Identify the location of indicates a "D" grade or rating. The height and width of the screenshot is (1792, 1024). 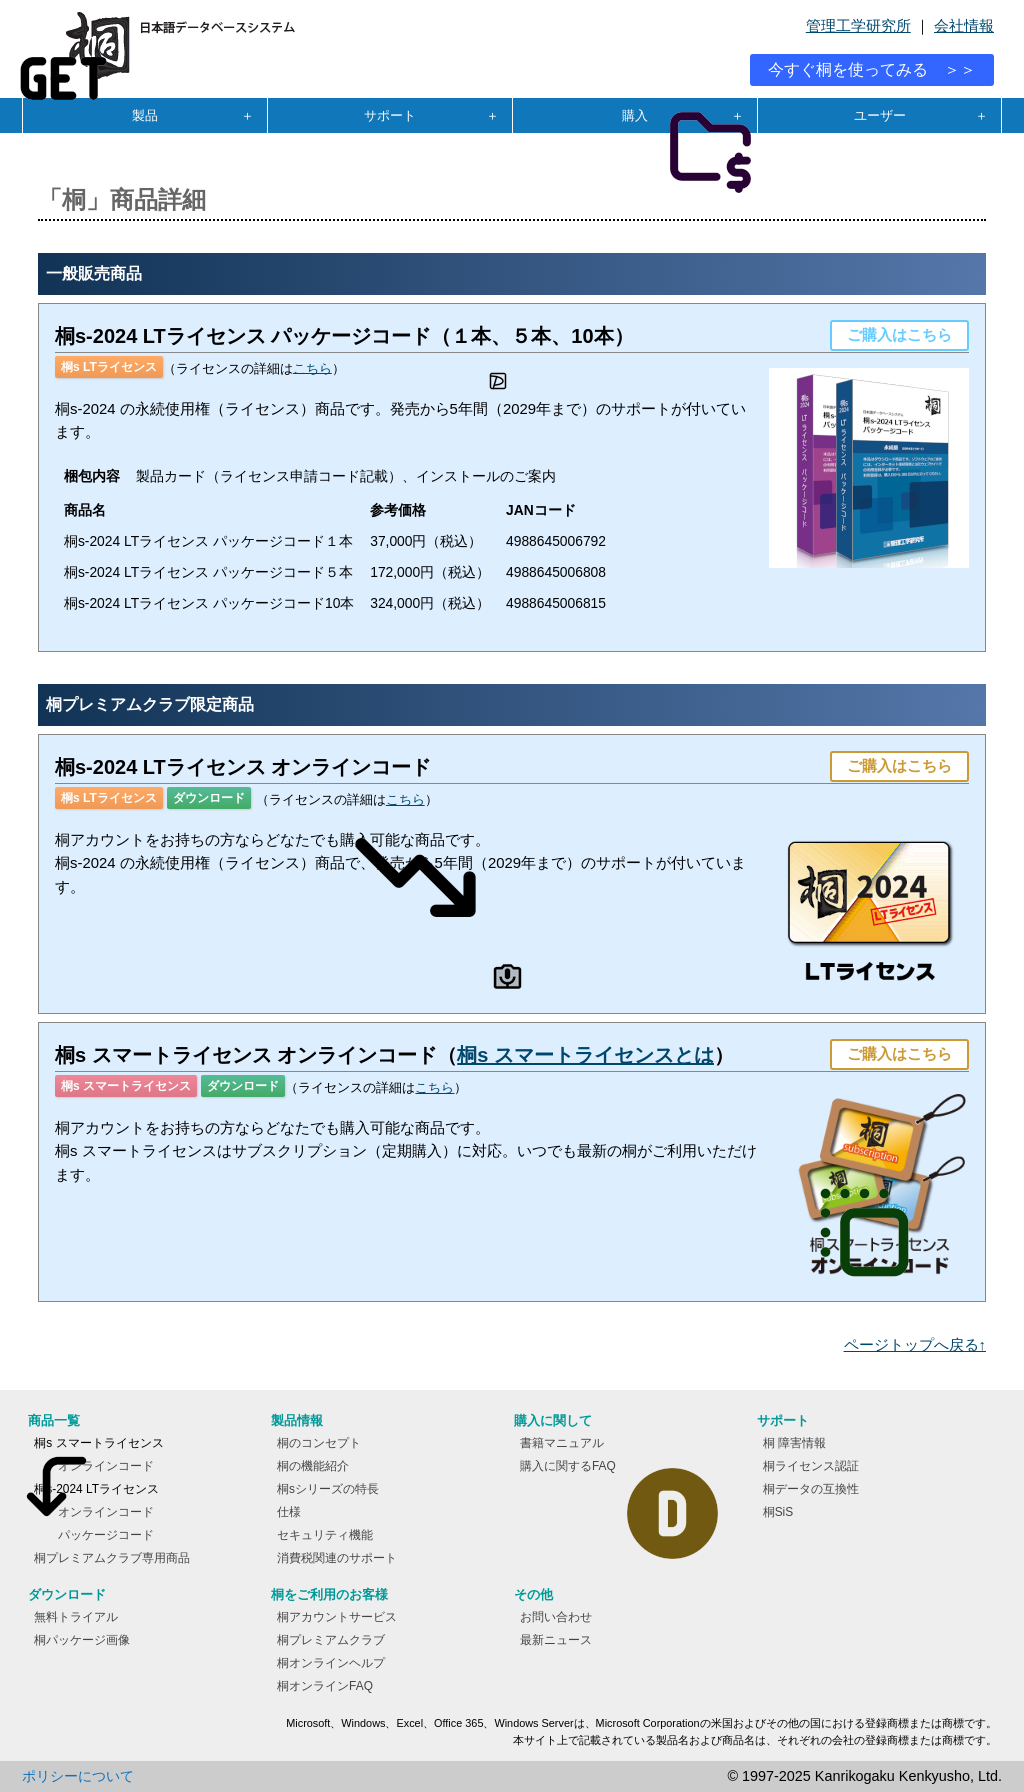
(672, 1513).